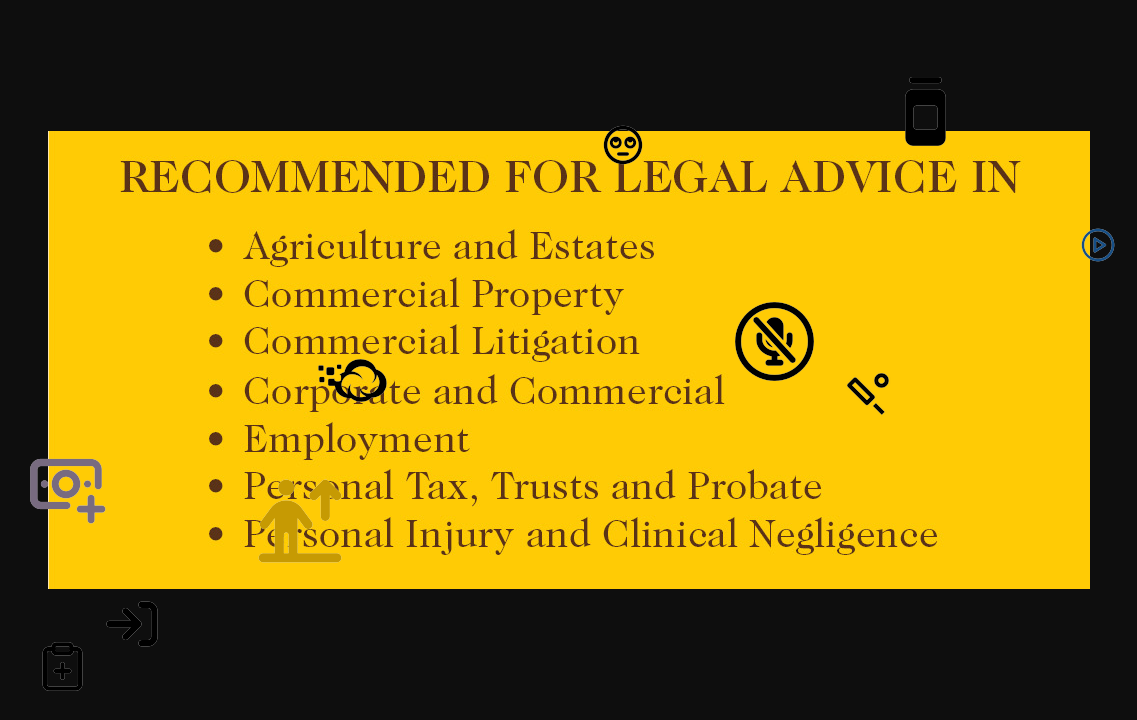 The image size is (1137, 720). What do you see at coordinates (774, 341) in the screenshot?
I see `mute your microphone` at bounding box center [774, 341].